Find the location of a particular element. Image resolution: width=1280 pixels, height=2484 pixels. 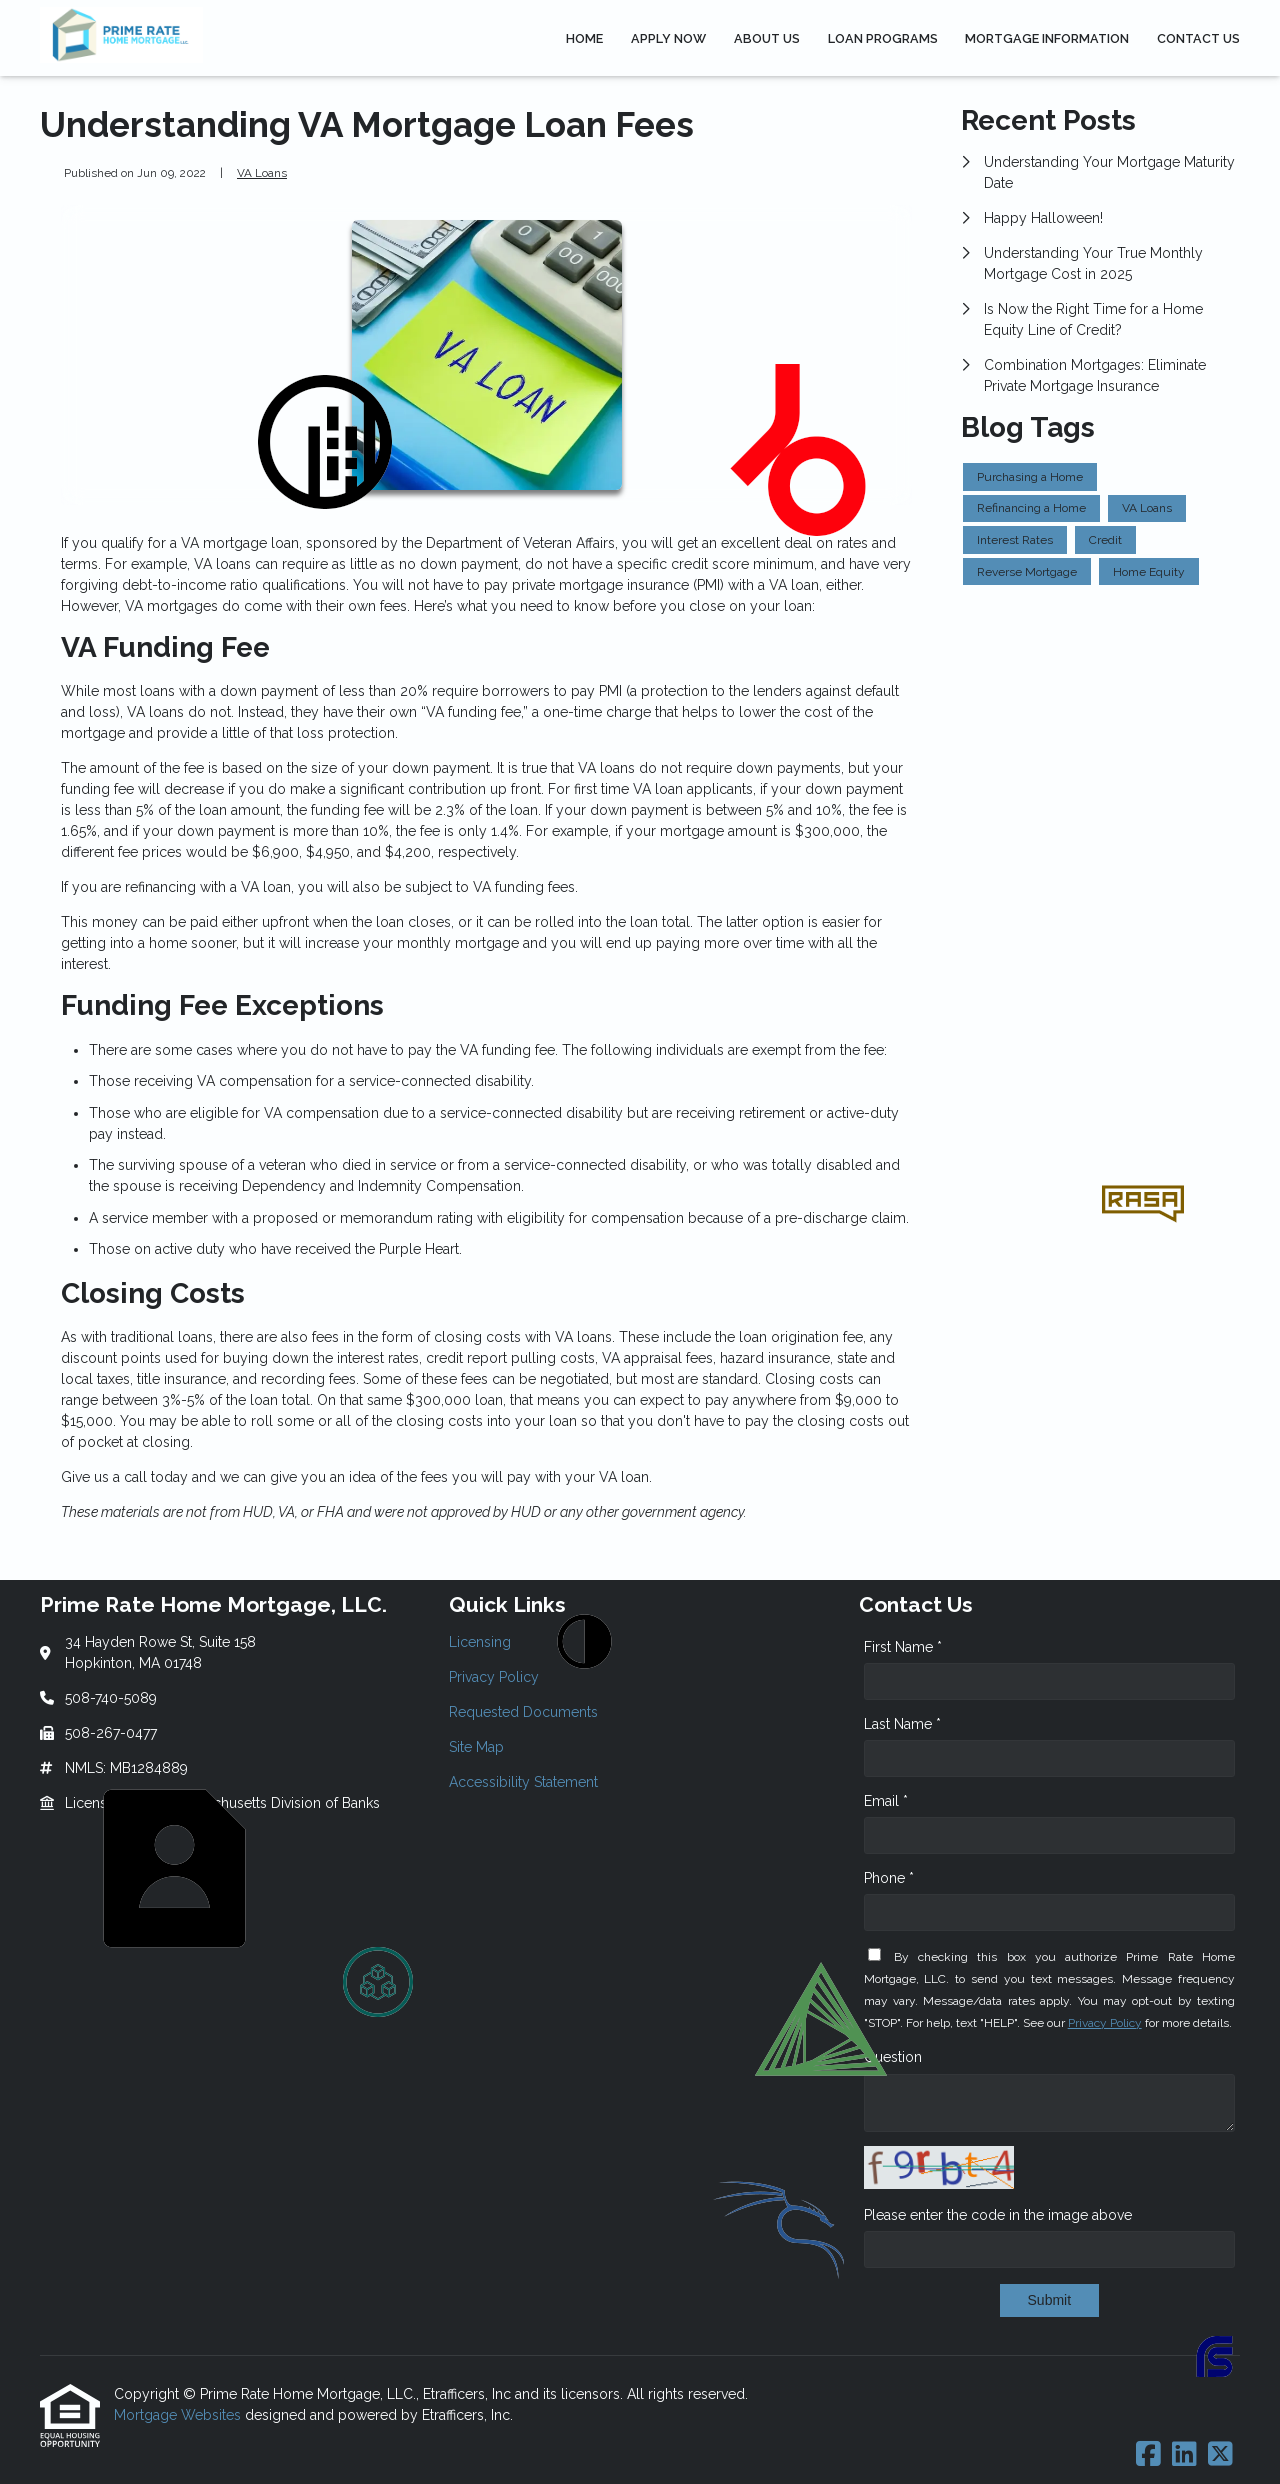

open KNIME analytics platform is located at coordinates (821, 2019).